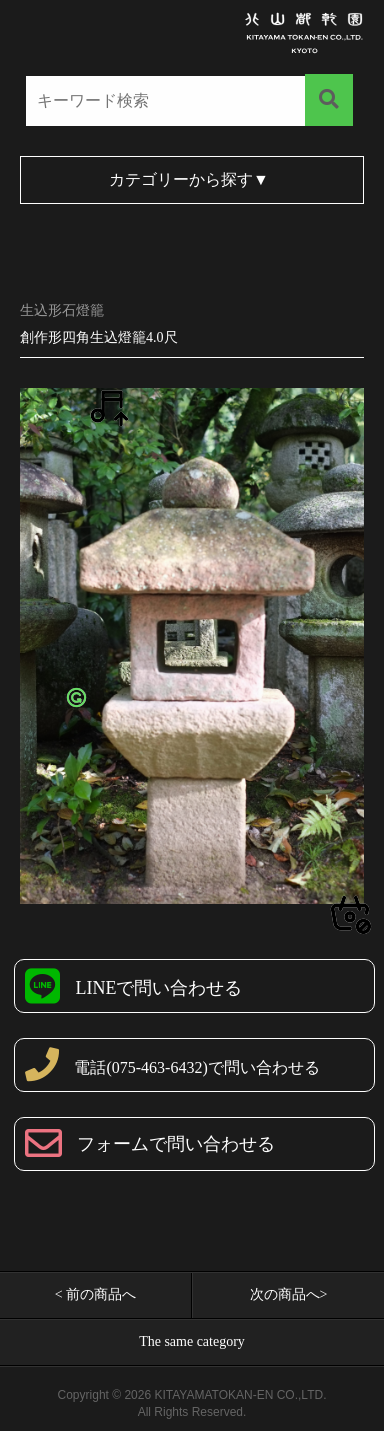 Image resolution: width=384 pixels, height=1431 pixels. I want to click on open Grammarly writing assistant, so click(76, 697).